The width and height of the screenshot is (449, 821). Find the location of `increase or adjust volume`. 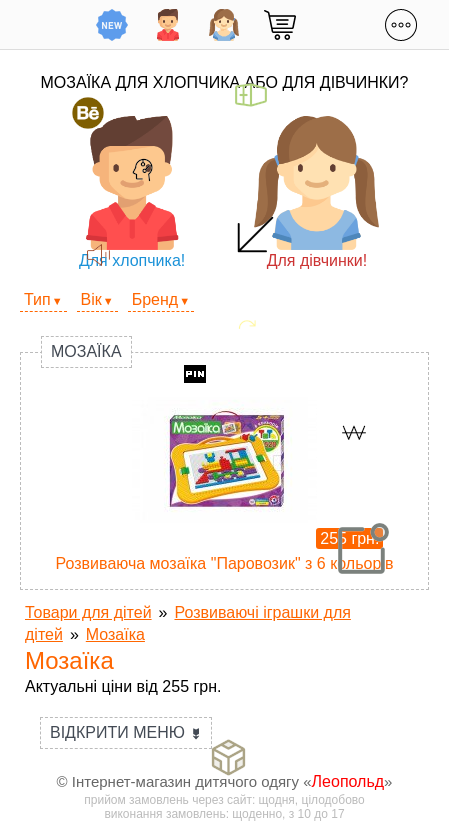

increase or adjust volume is located at coordinates (98, 255).